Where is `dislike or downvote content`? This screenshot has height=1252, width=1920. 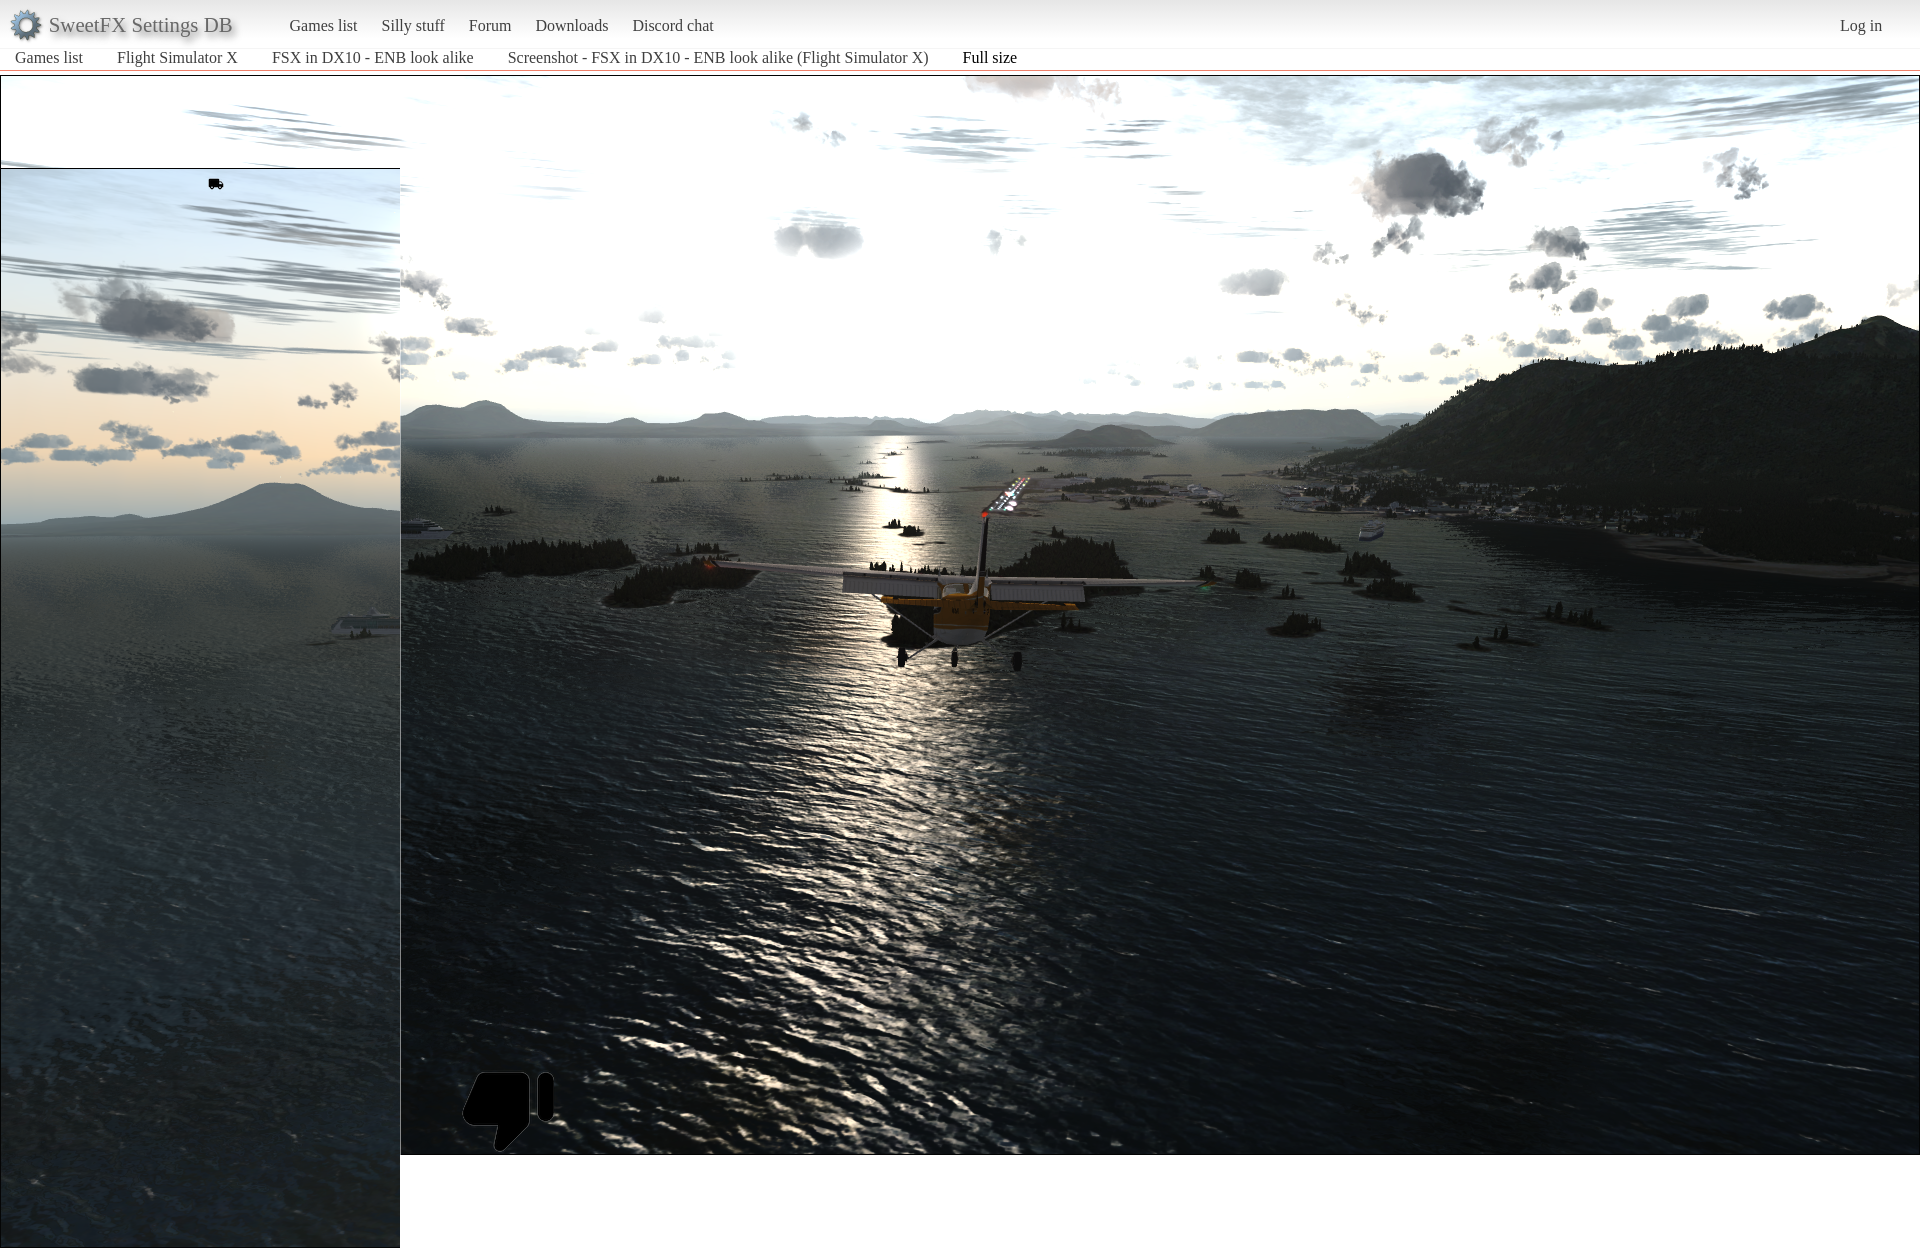
dislike or downvote content is located at coordinates (509, 1109).